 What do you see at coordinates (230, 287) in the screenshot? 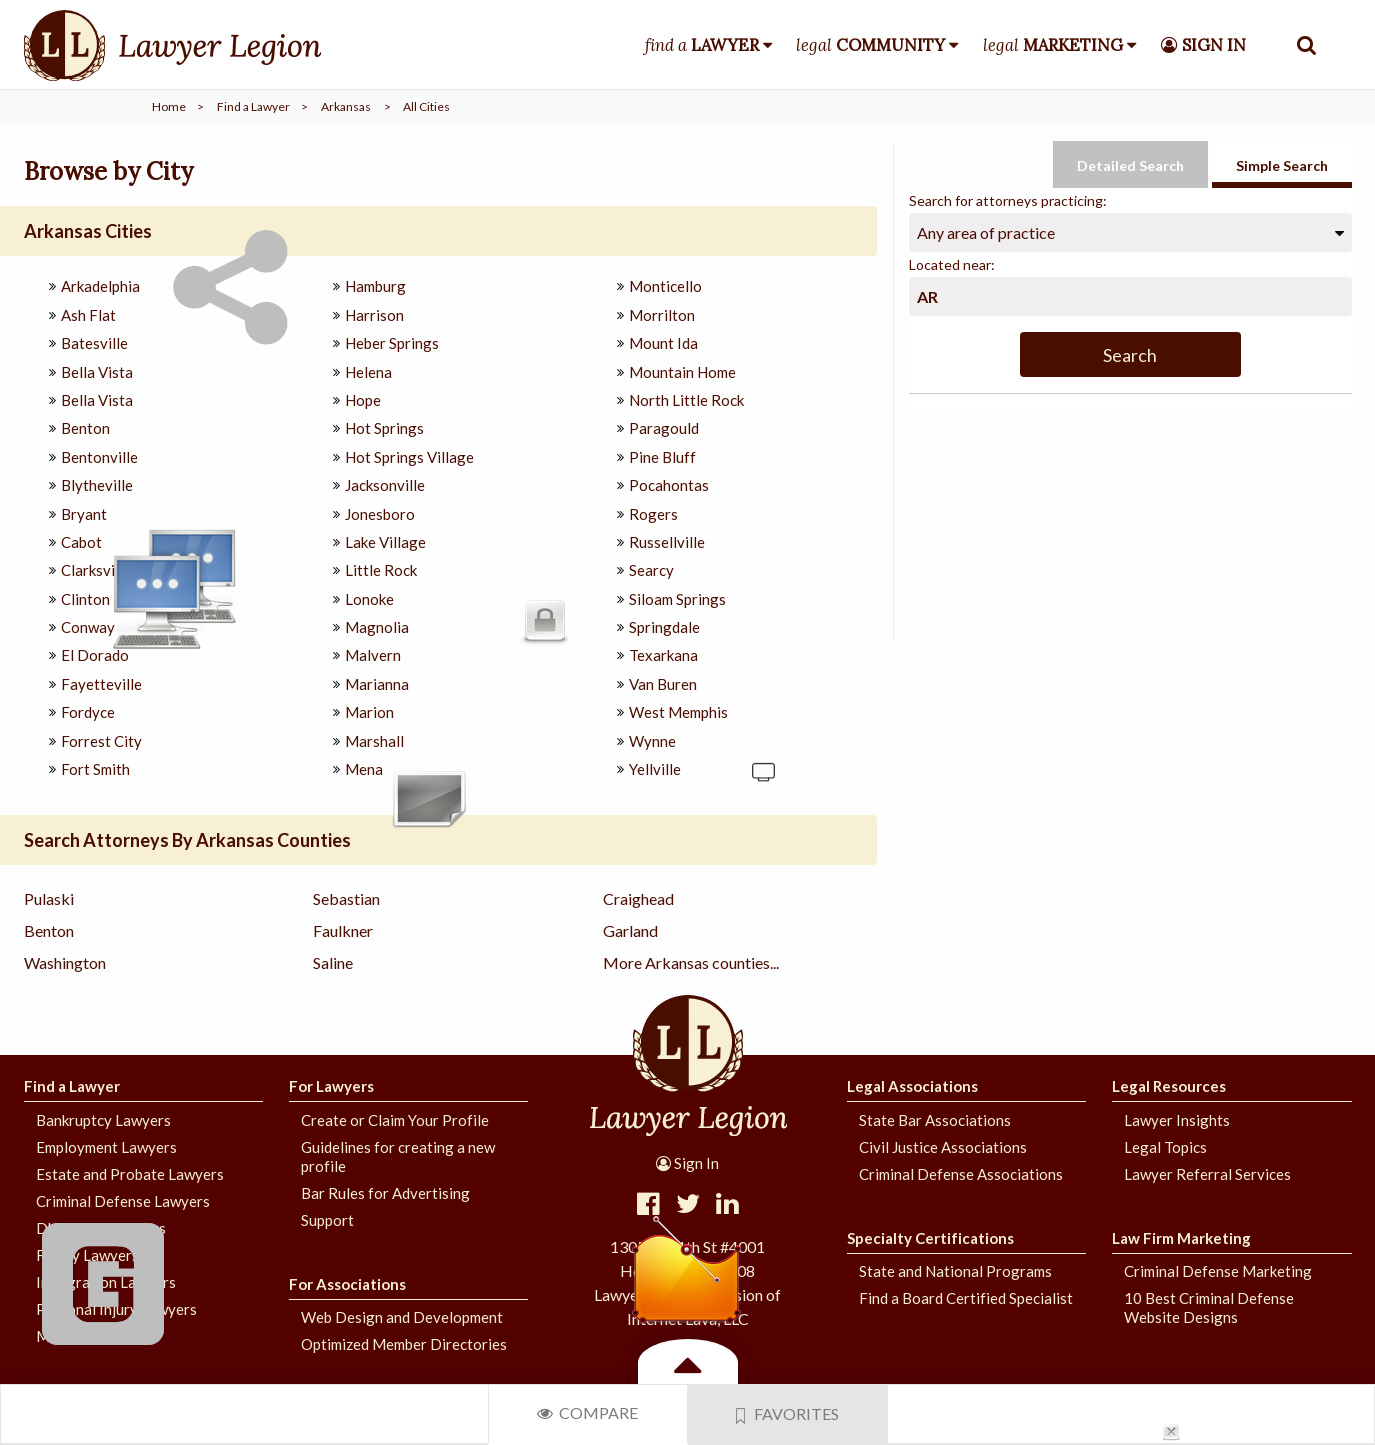
I see `open public shared folder` at bounding box center [230, 287].